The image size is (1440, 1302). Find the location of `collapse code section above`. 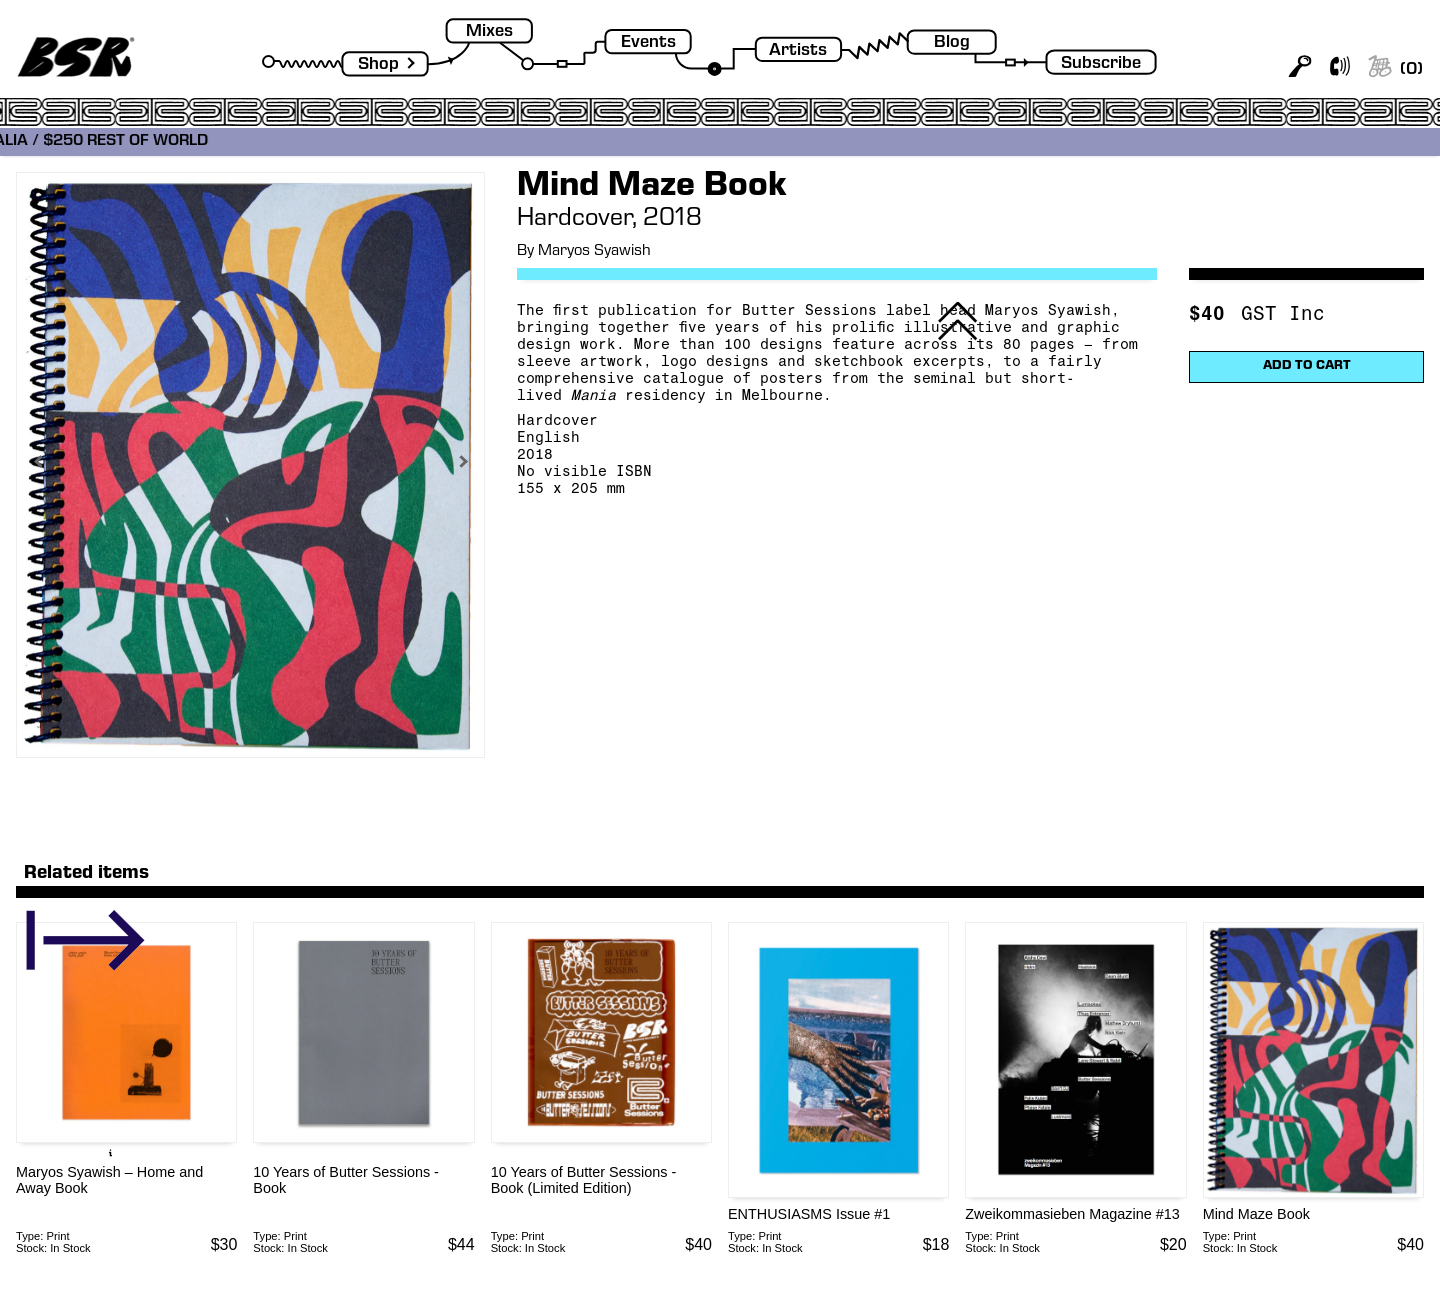

collapse code section above is located at coordinates (958, 322).